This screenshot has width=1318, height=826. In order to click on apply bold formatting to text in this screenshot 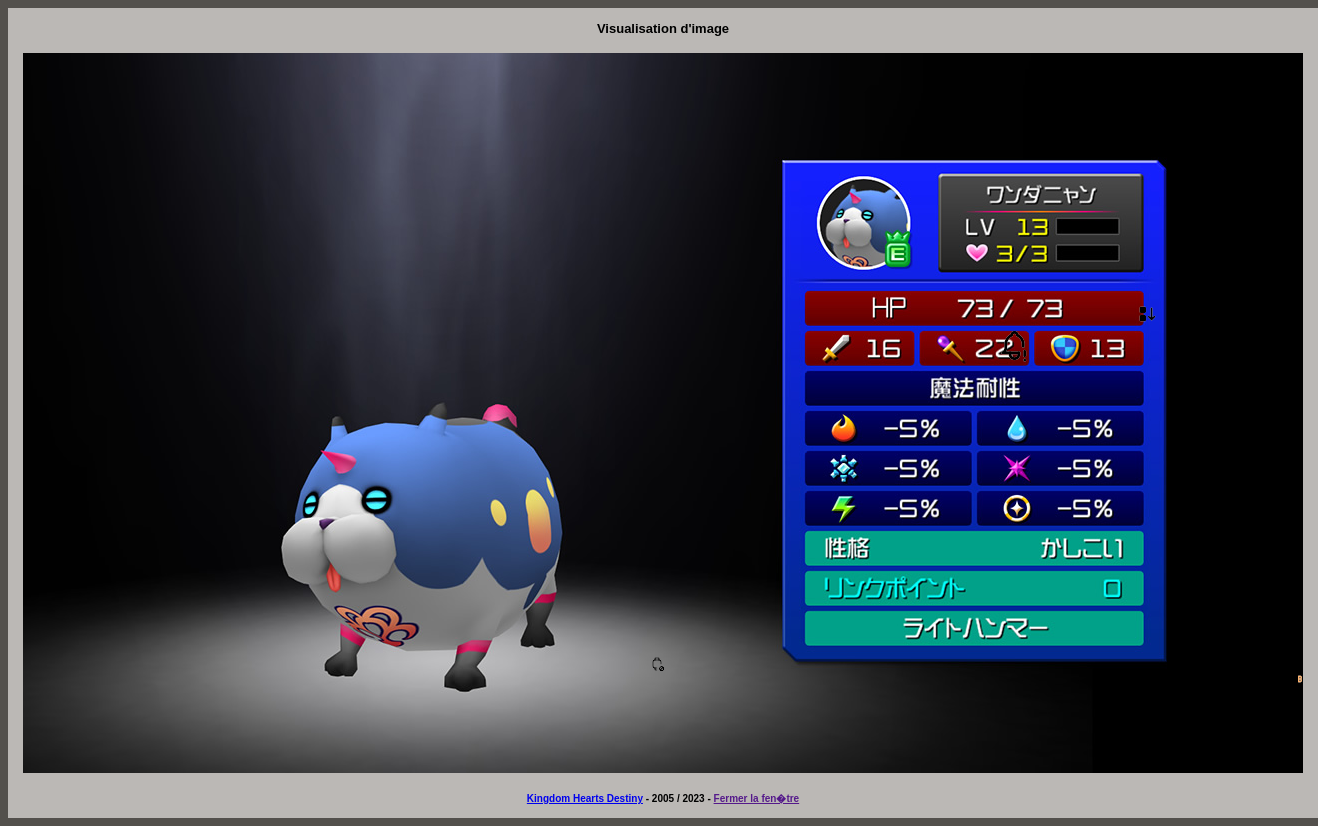, I will do `click(1300, 679)`.